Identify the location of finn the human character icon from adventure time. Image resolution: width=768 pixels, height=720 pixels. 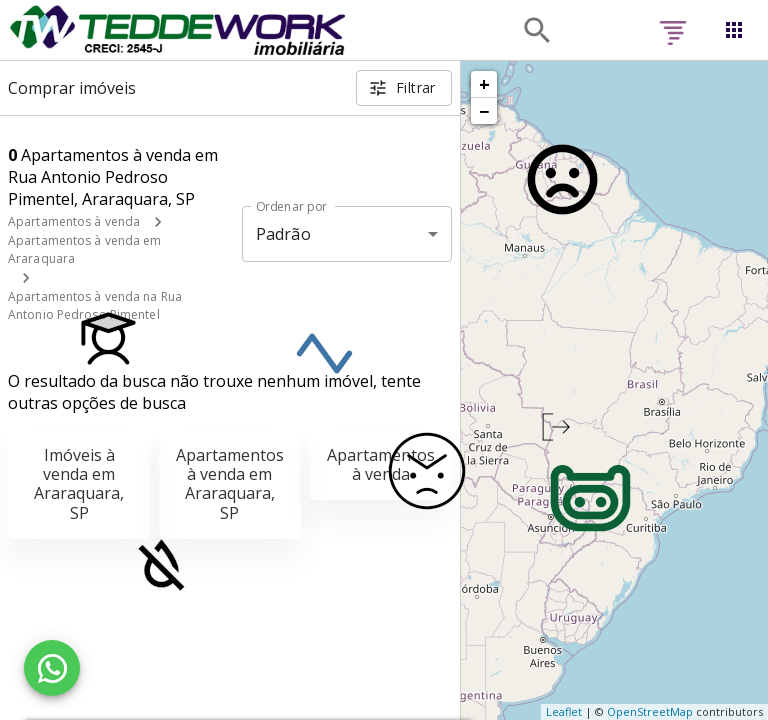
(590, 495).